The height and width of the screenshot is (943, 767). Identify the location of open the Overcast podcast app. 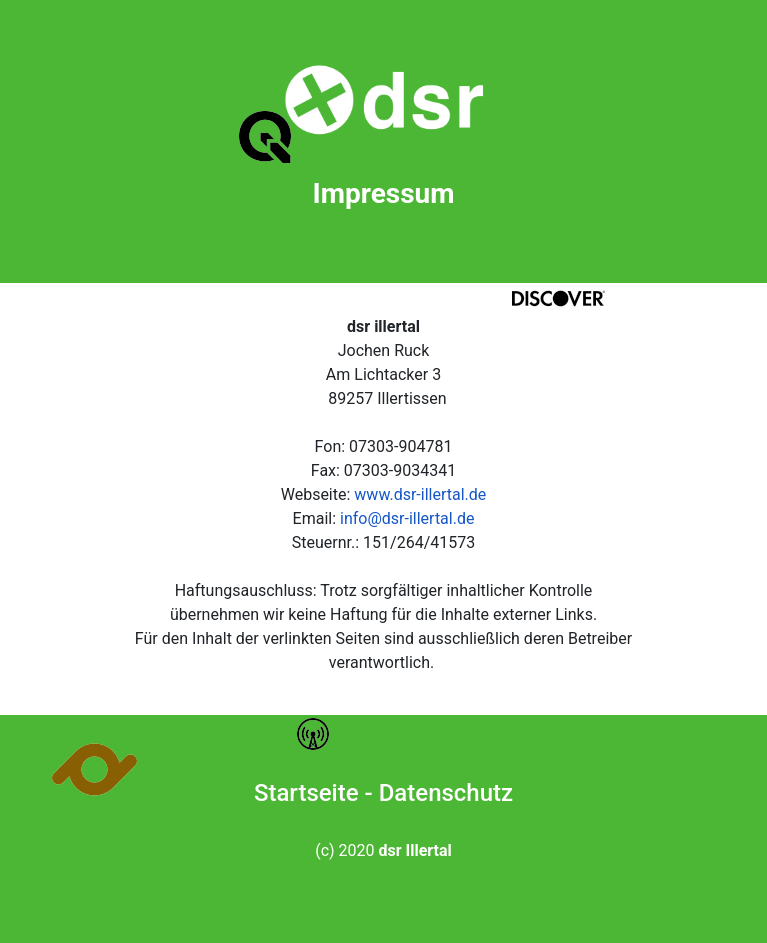
(313, 734).